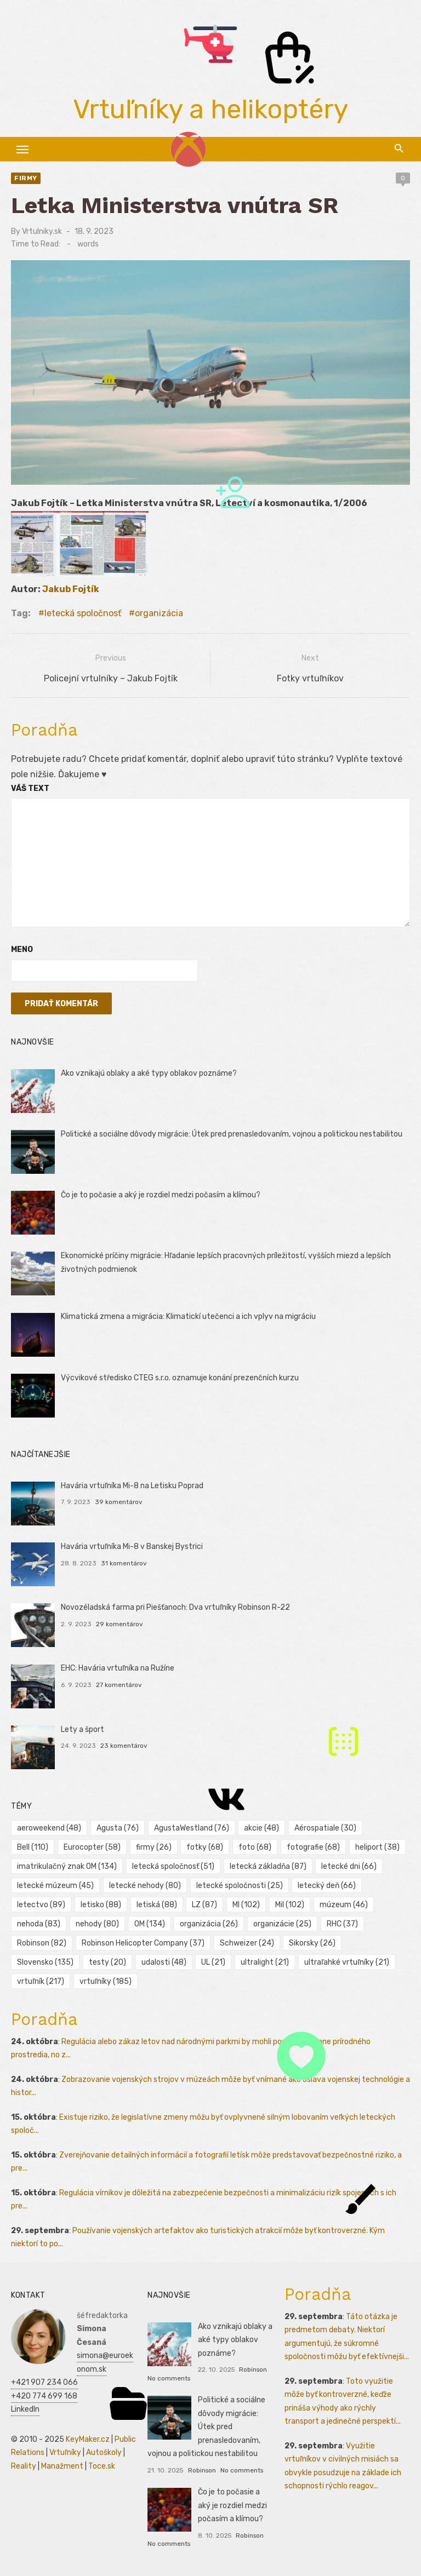 The width and height of the screenshot is (421, 2576). I want to click on open folder to view contents, so click(128, 2403).